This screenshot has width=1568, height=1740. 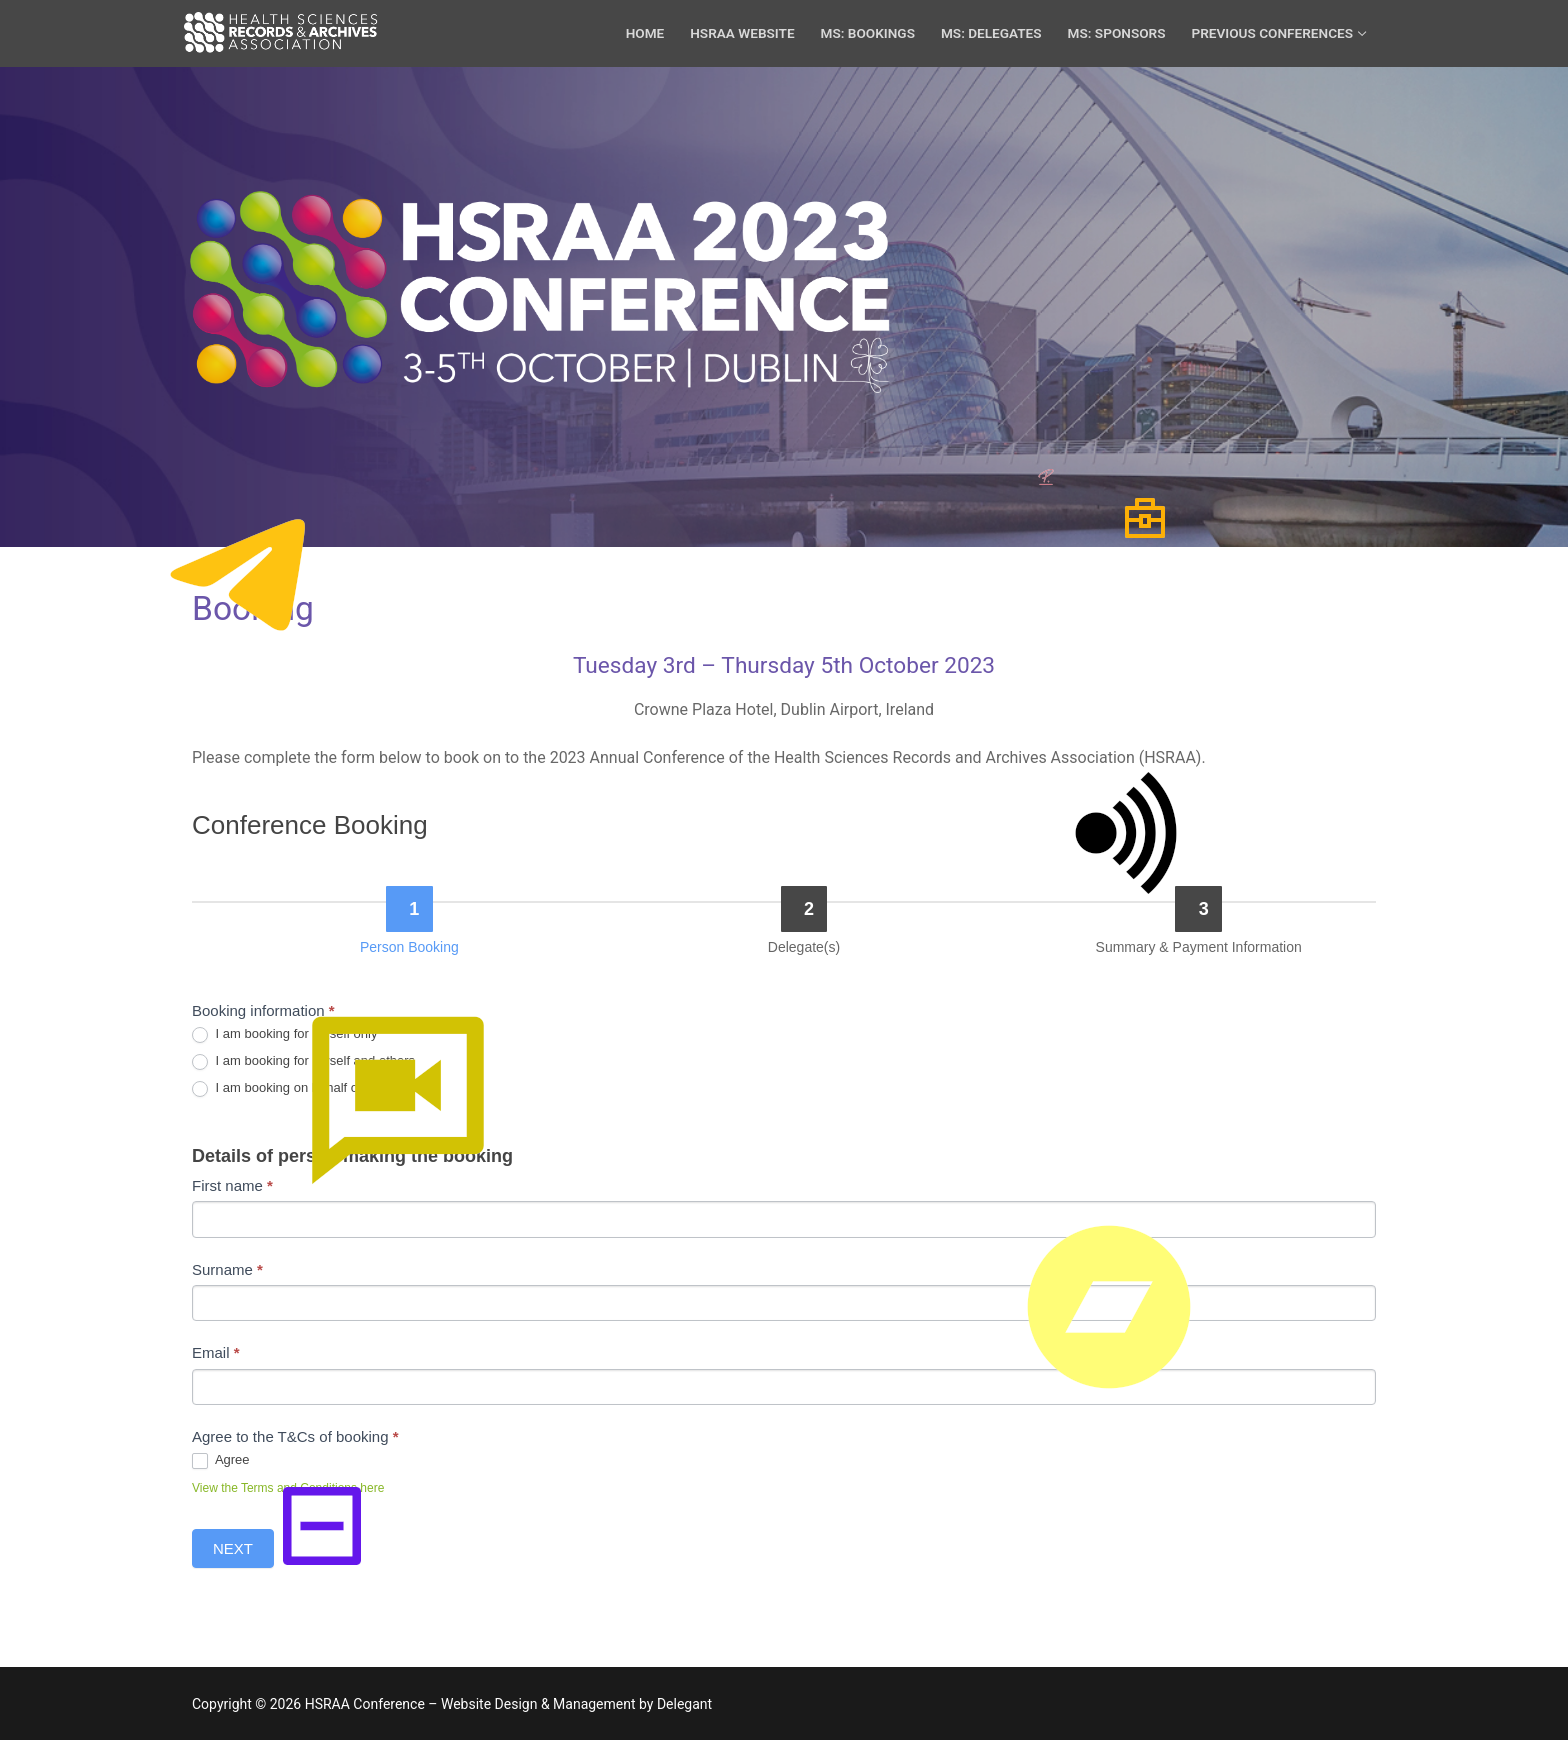 I want to click on access work or business documents, so click(x=1145, y=520).